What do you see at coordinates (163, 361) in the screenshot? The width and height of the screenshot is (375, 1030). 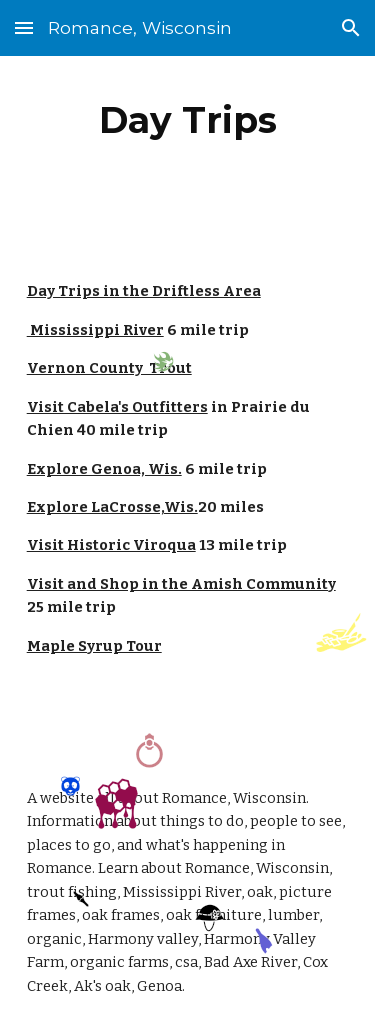 I see `activate speed boost or sprint ability` at bounding box center [163, 361].